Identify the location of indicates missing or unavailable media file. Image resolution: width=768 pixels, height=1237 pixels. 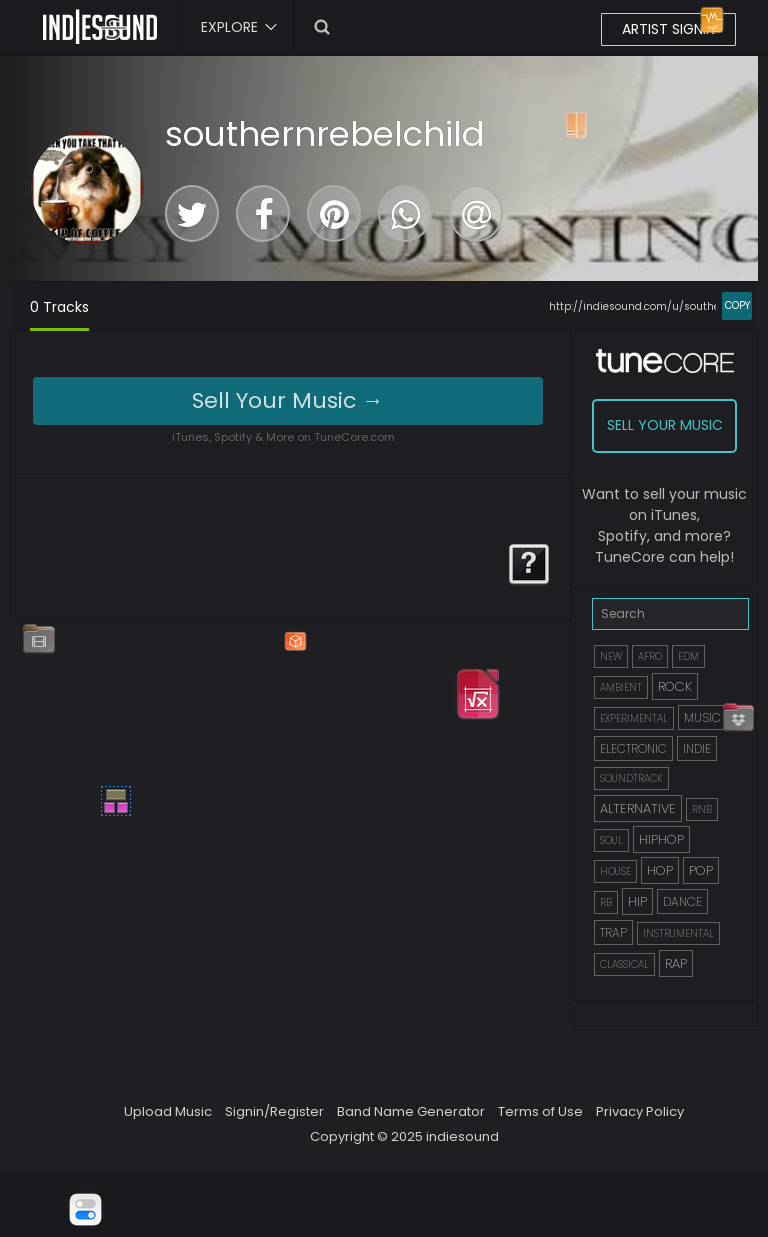
(529, 564).